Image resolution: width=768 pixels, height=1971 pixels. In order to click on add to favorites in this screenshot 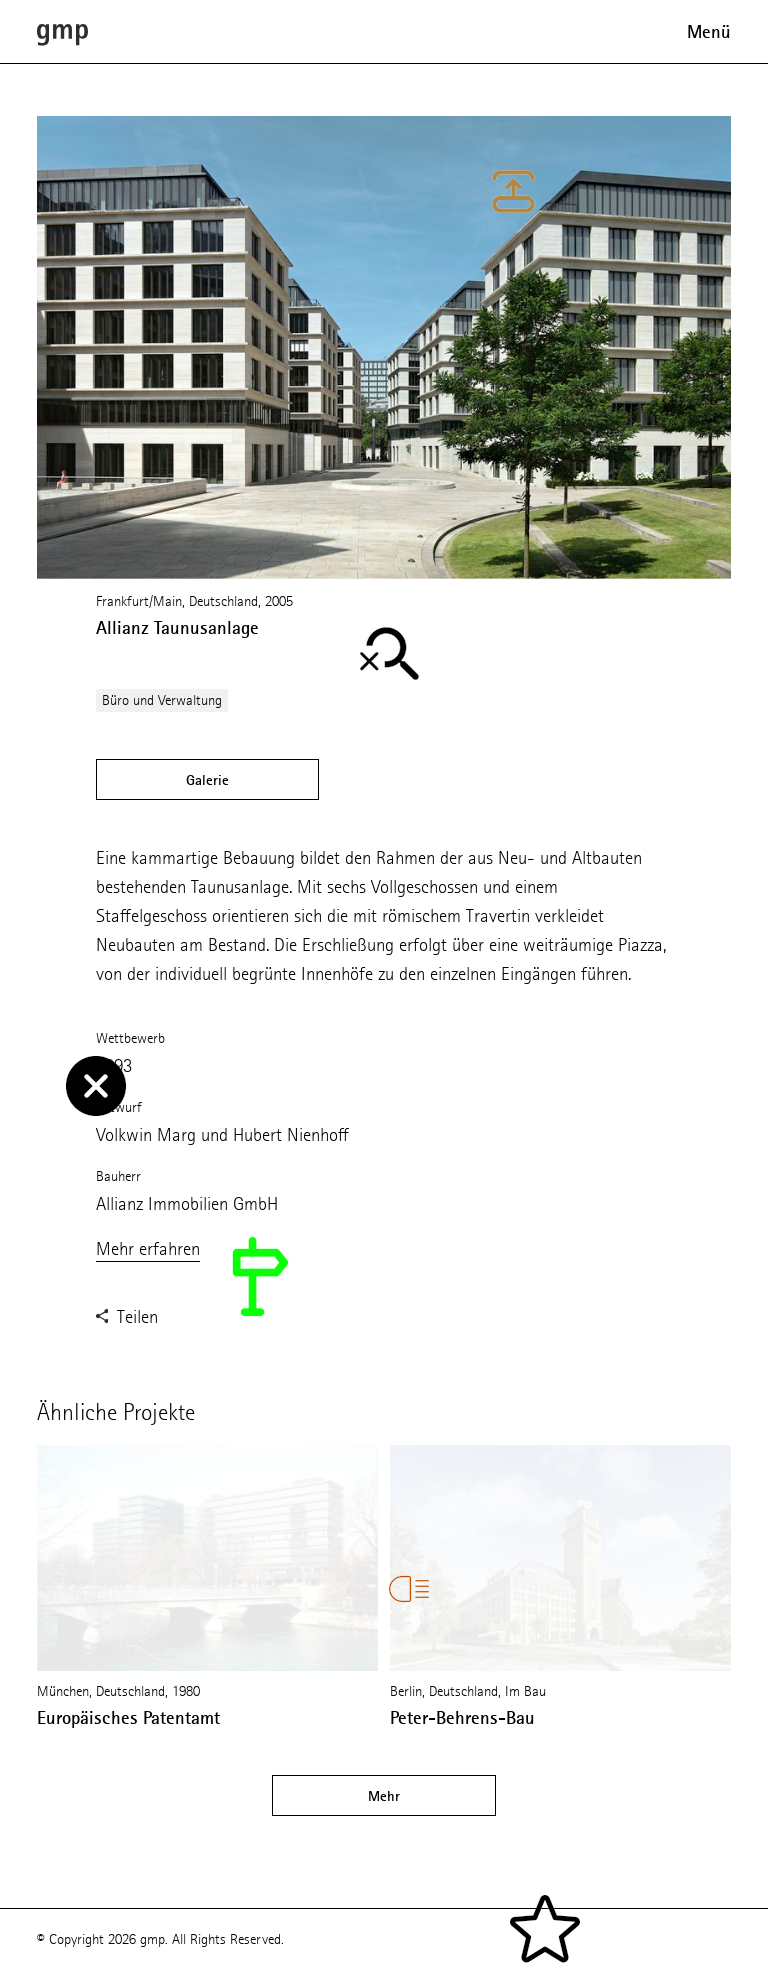, I will do `click(545, 1930)`.